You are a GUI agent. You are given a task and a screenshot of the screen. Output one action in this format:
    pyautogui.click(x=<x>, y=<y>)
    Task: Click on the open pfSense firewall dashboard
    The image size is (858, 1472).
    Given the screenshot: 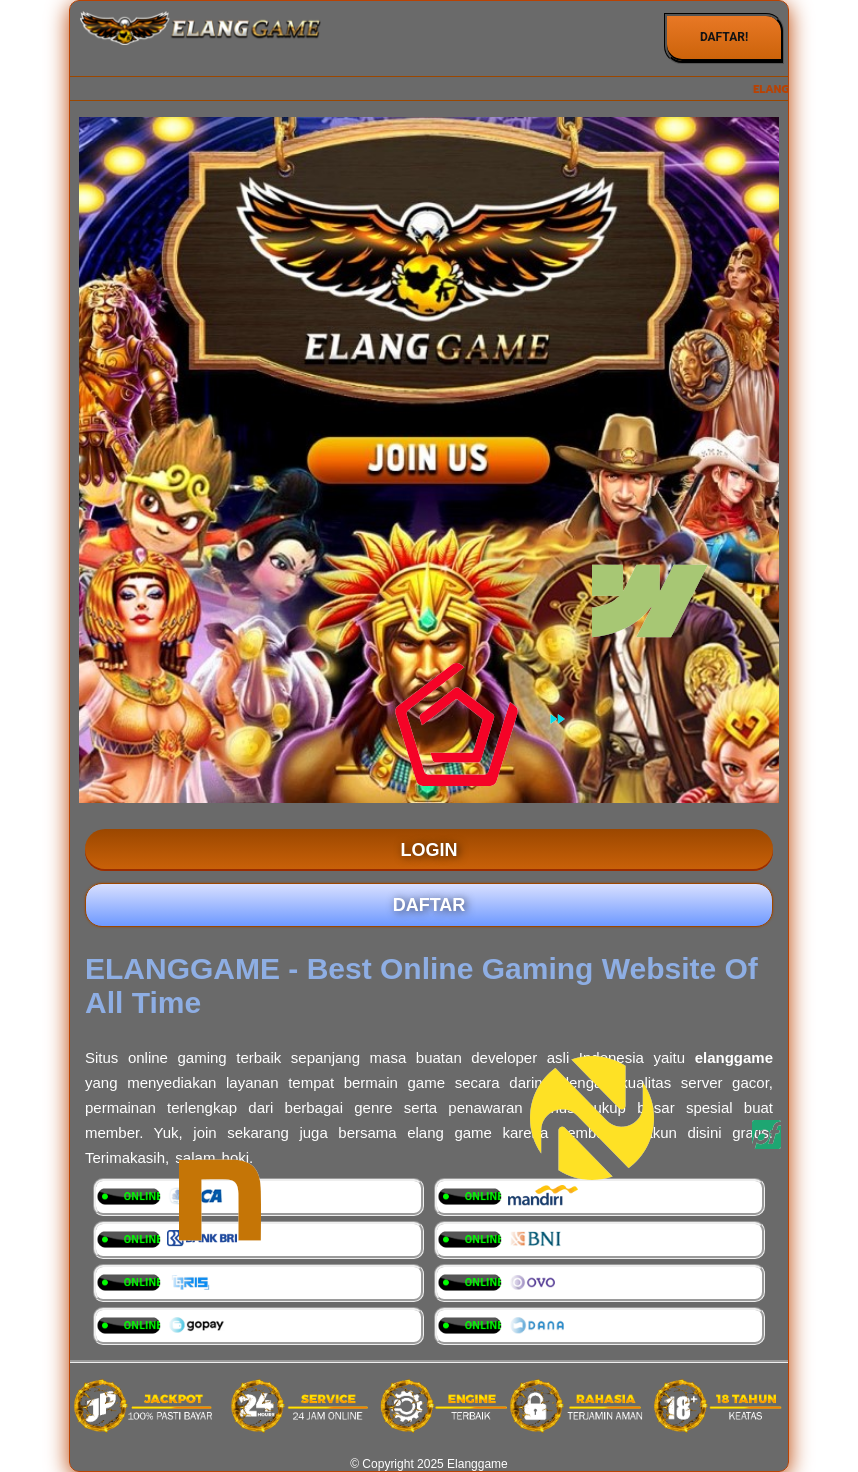 What is the action you would take?
    pyautogui.click(x=766, y=1134)
    